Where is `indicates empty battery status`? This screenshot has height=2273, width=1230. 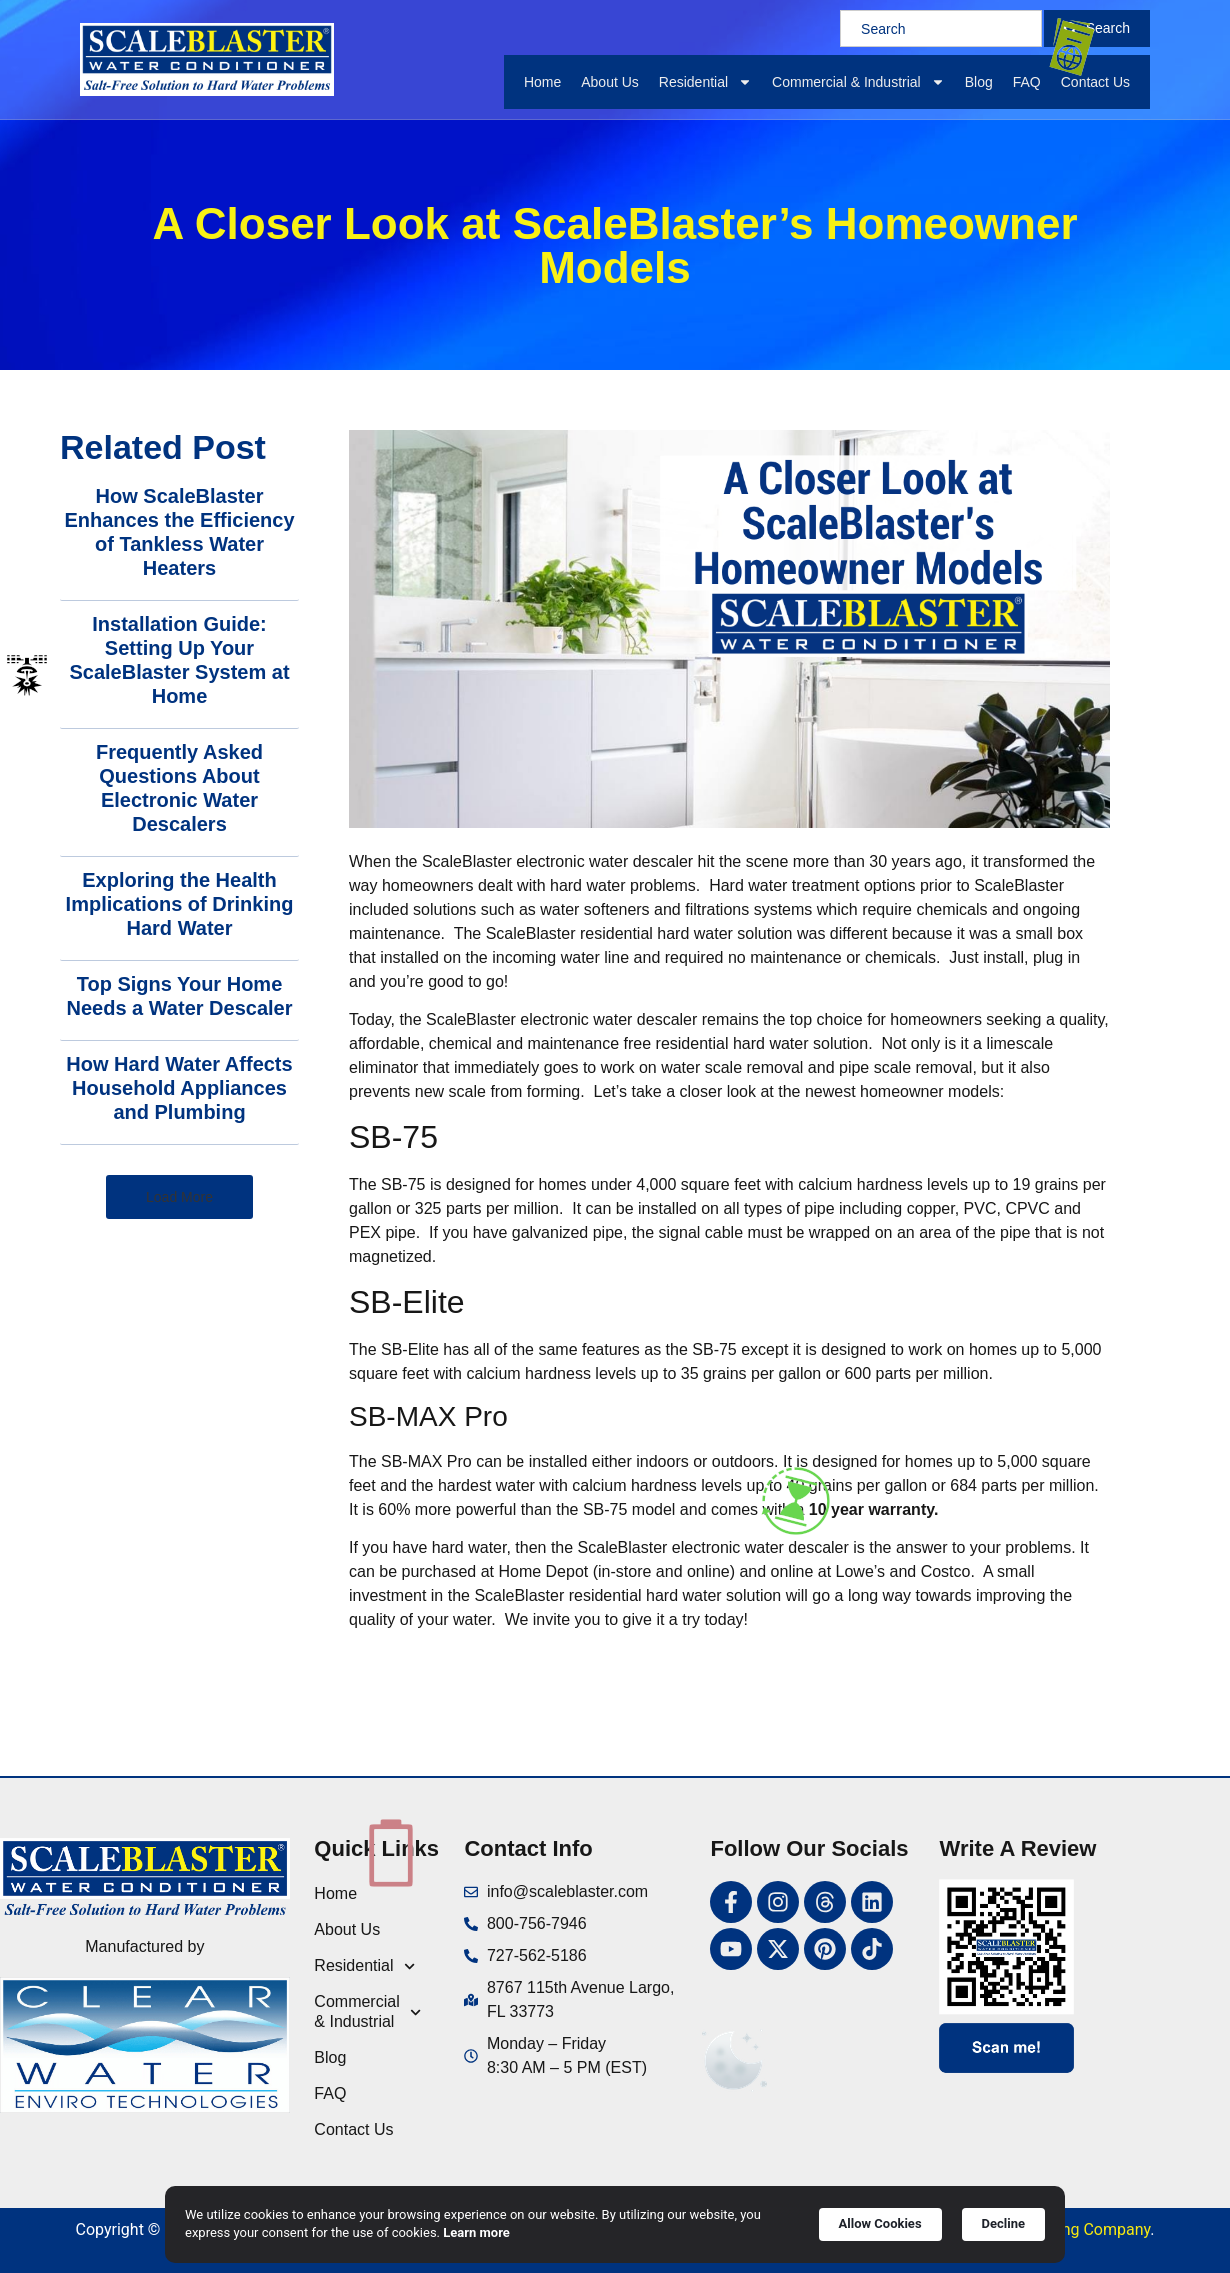 indicates empty battery status is located at coordinates (391, 1853).